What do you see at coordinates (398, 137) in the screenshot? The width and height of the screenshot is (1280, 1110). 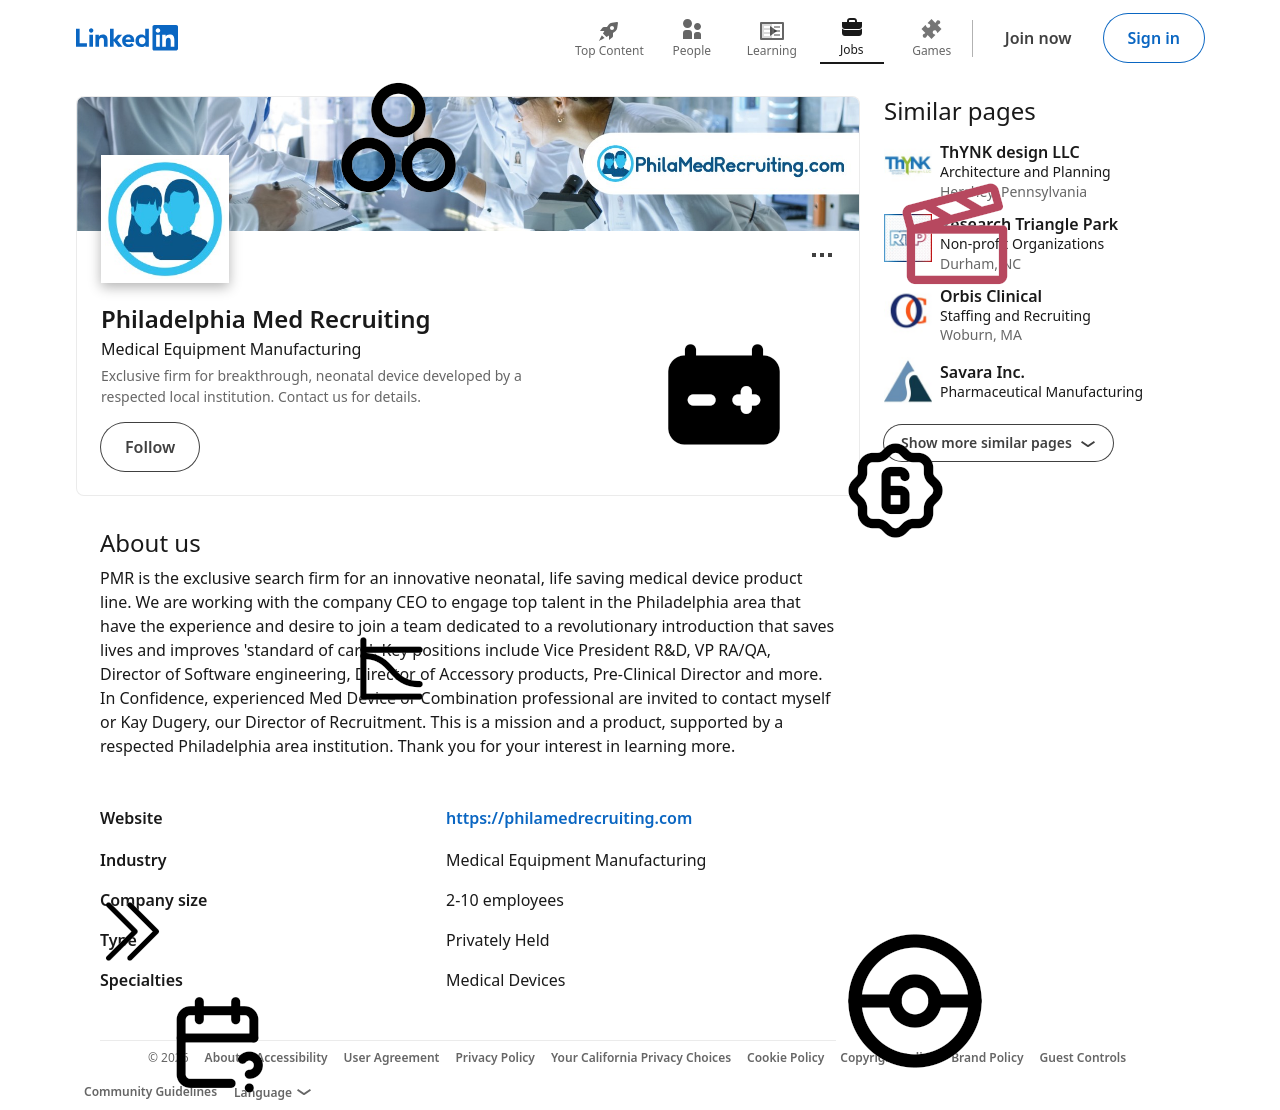 I see `view connected groups or clusters` at bounding box center [398, 137].